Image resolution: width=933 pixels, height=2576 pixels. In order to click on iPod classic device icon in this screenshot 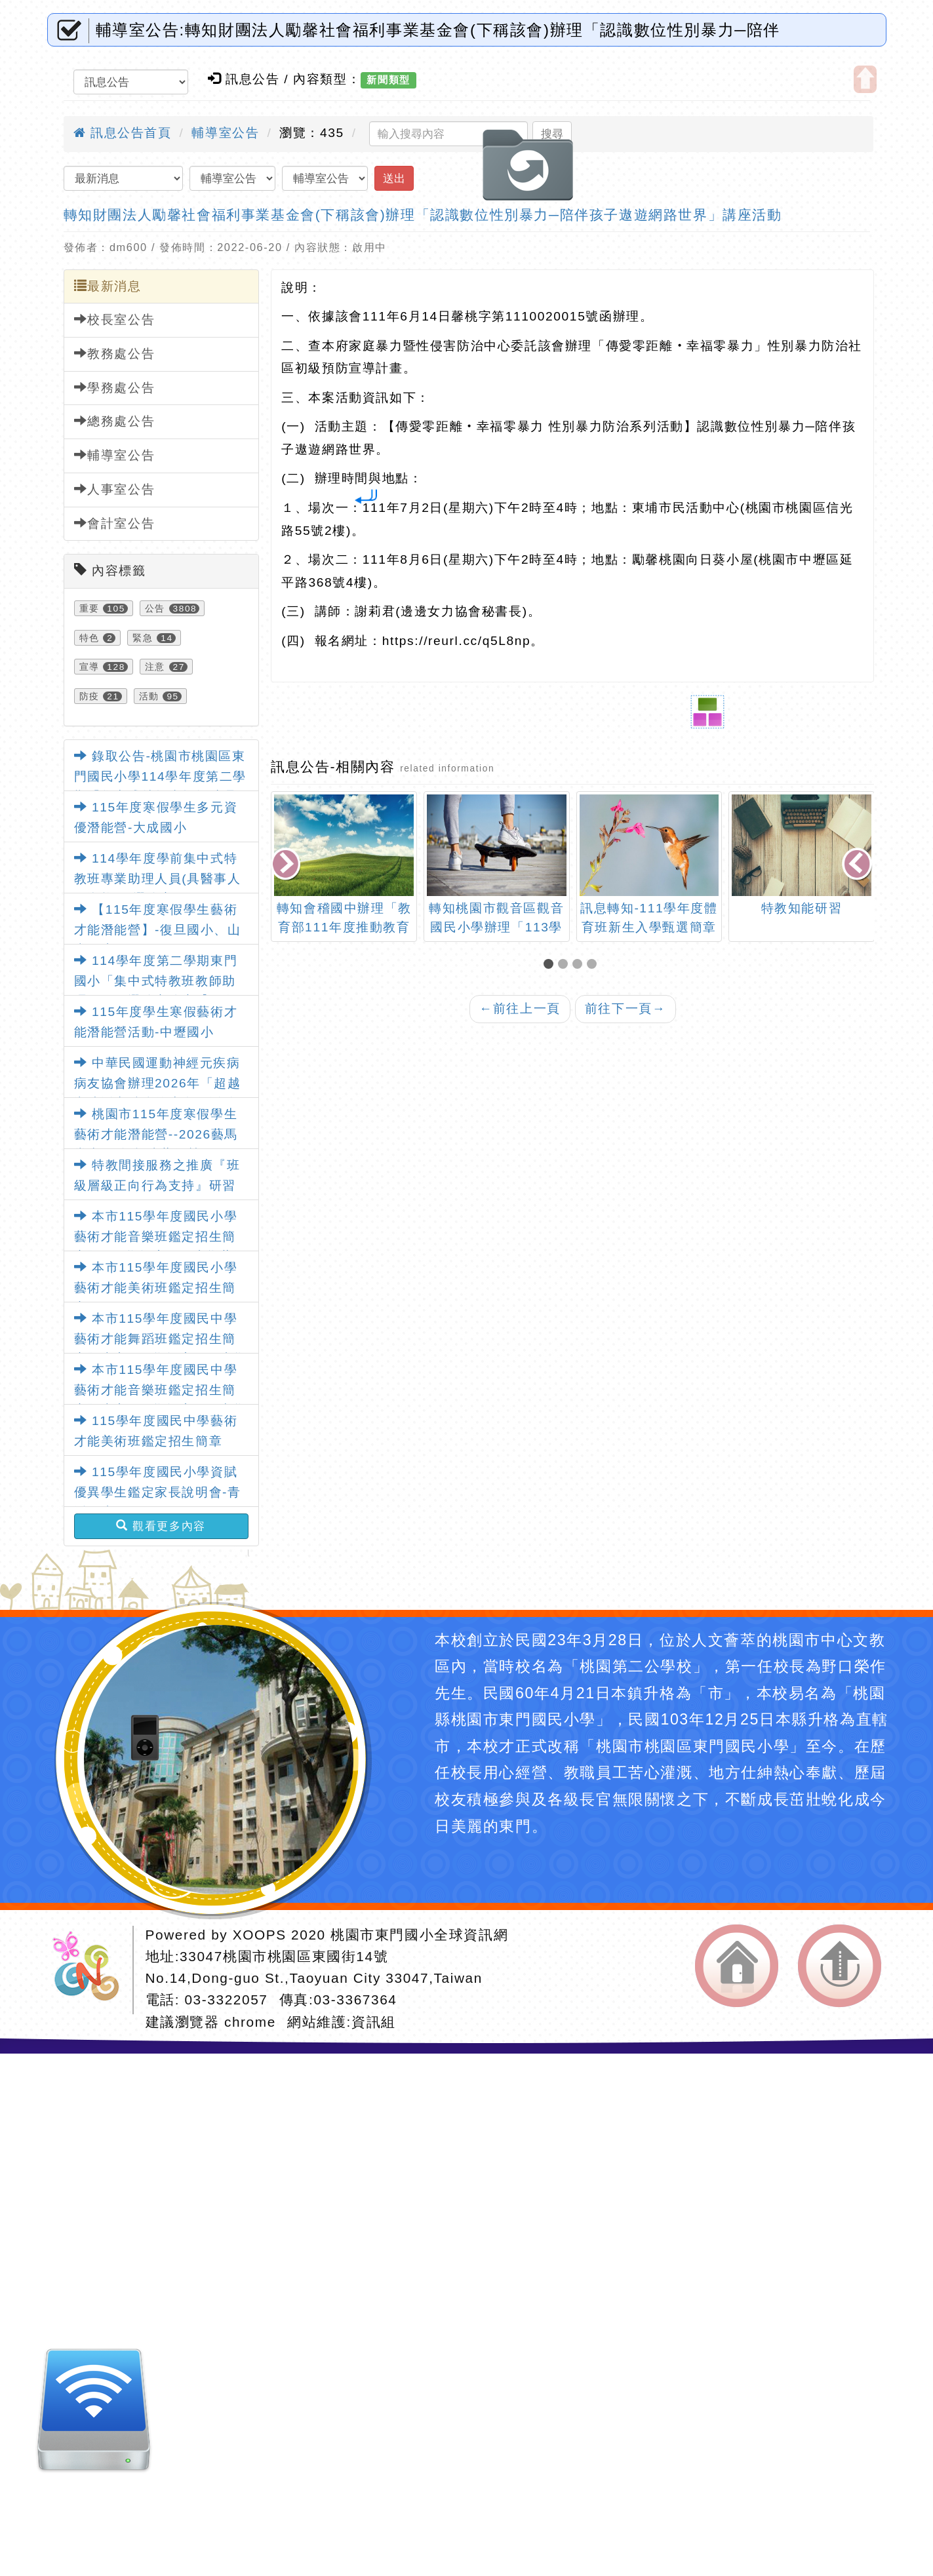, I will do `click(145, 1738)`.